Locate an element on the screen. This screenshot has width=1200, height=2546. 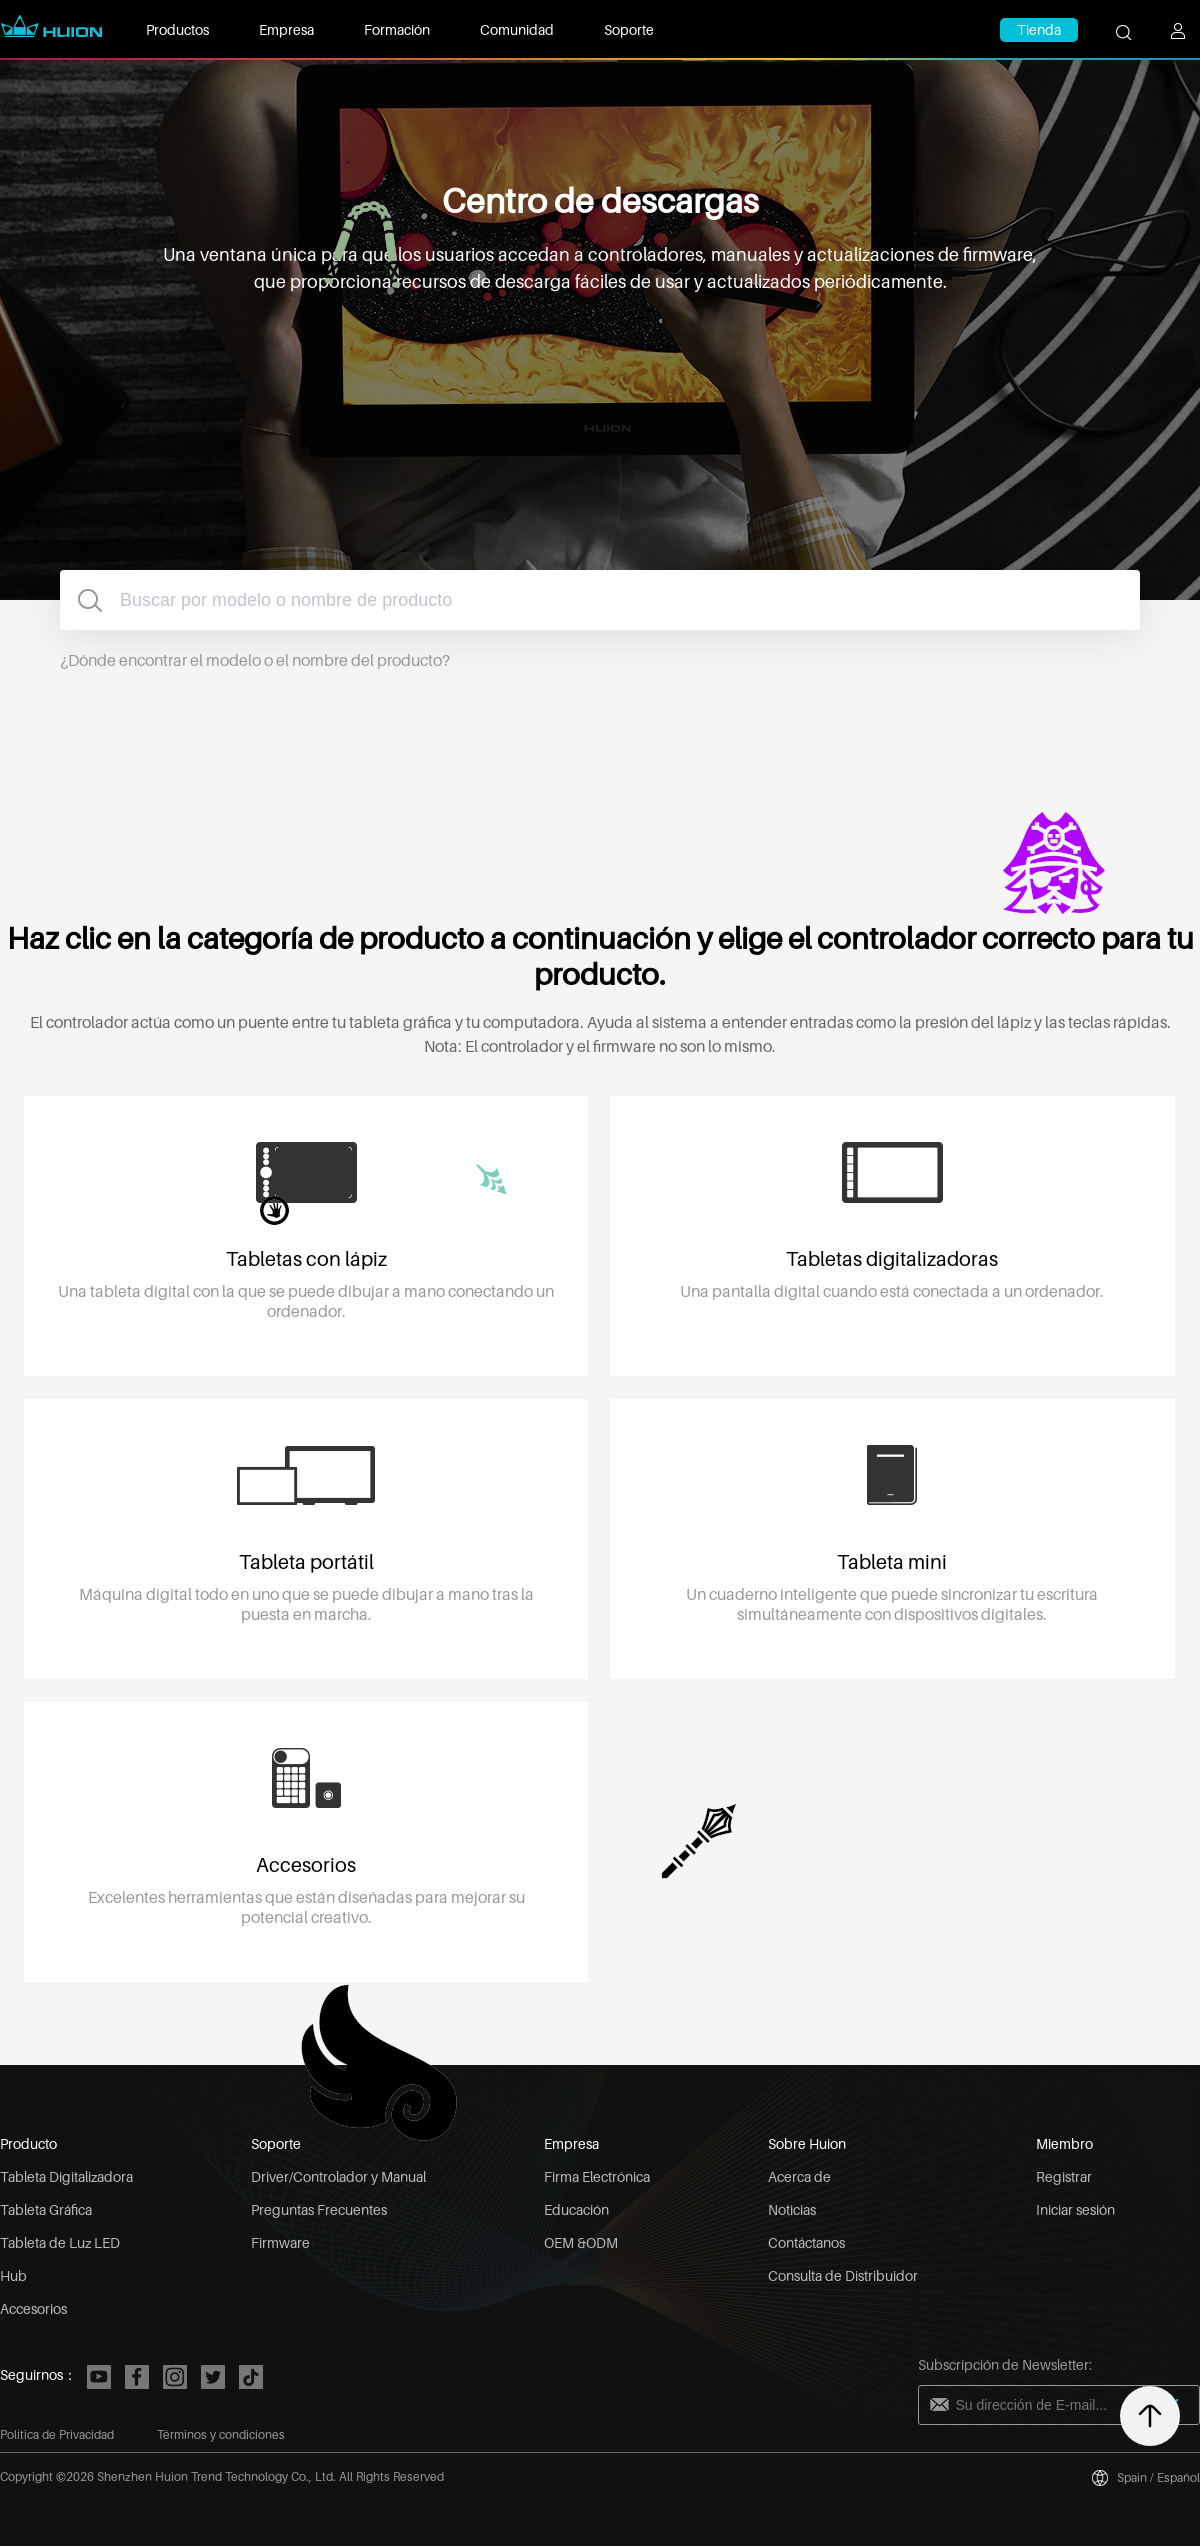
indicates an interactive or usable item is located at coordinates (274, 1210).